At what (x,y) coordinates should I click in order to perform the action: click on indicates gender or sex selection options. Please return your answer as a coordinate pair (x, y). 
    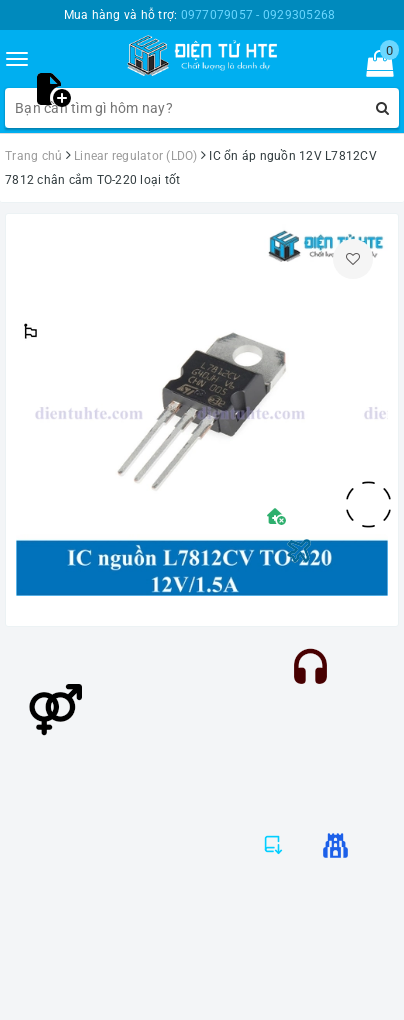
    Looking at the image, I should click on (55, 711).